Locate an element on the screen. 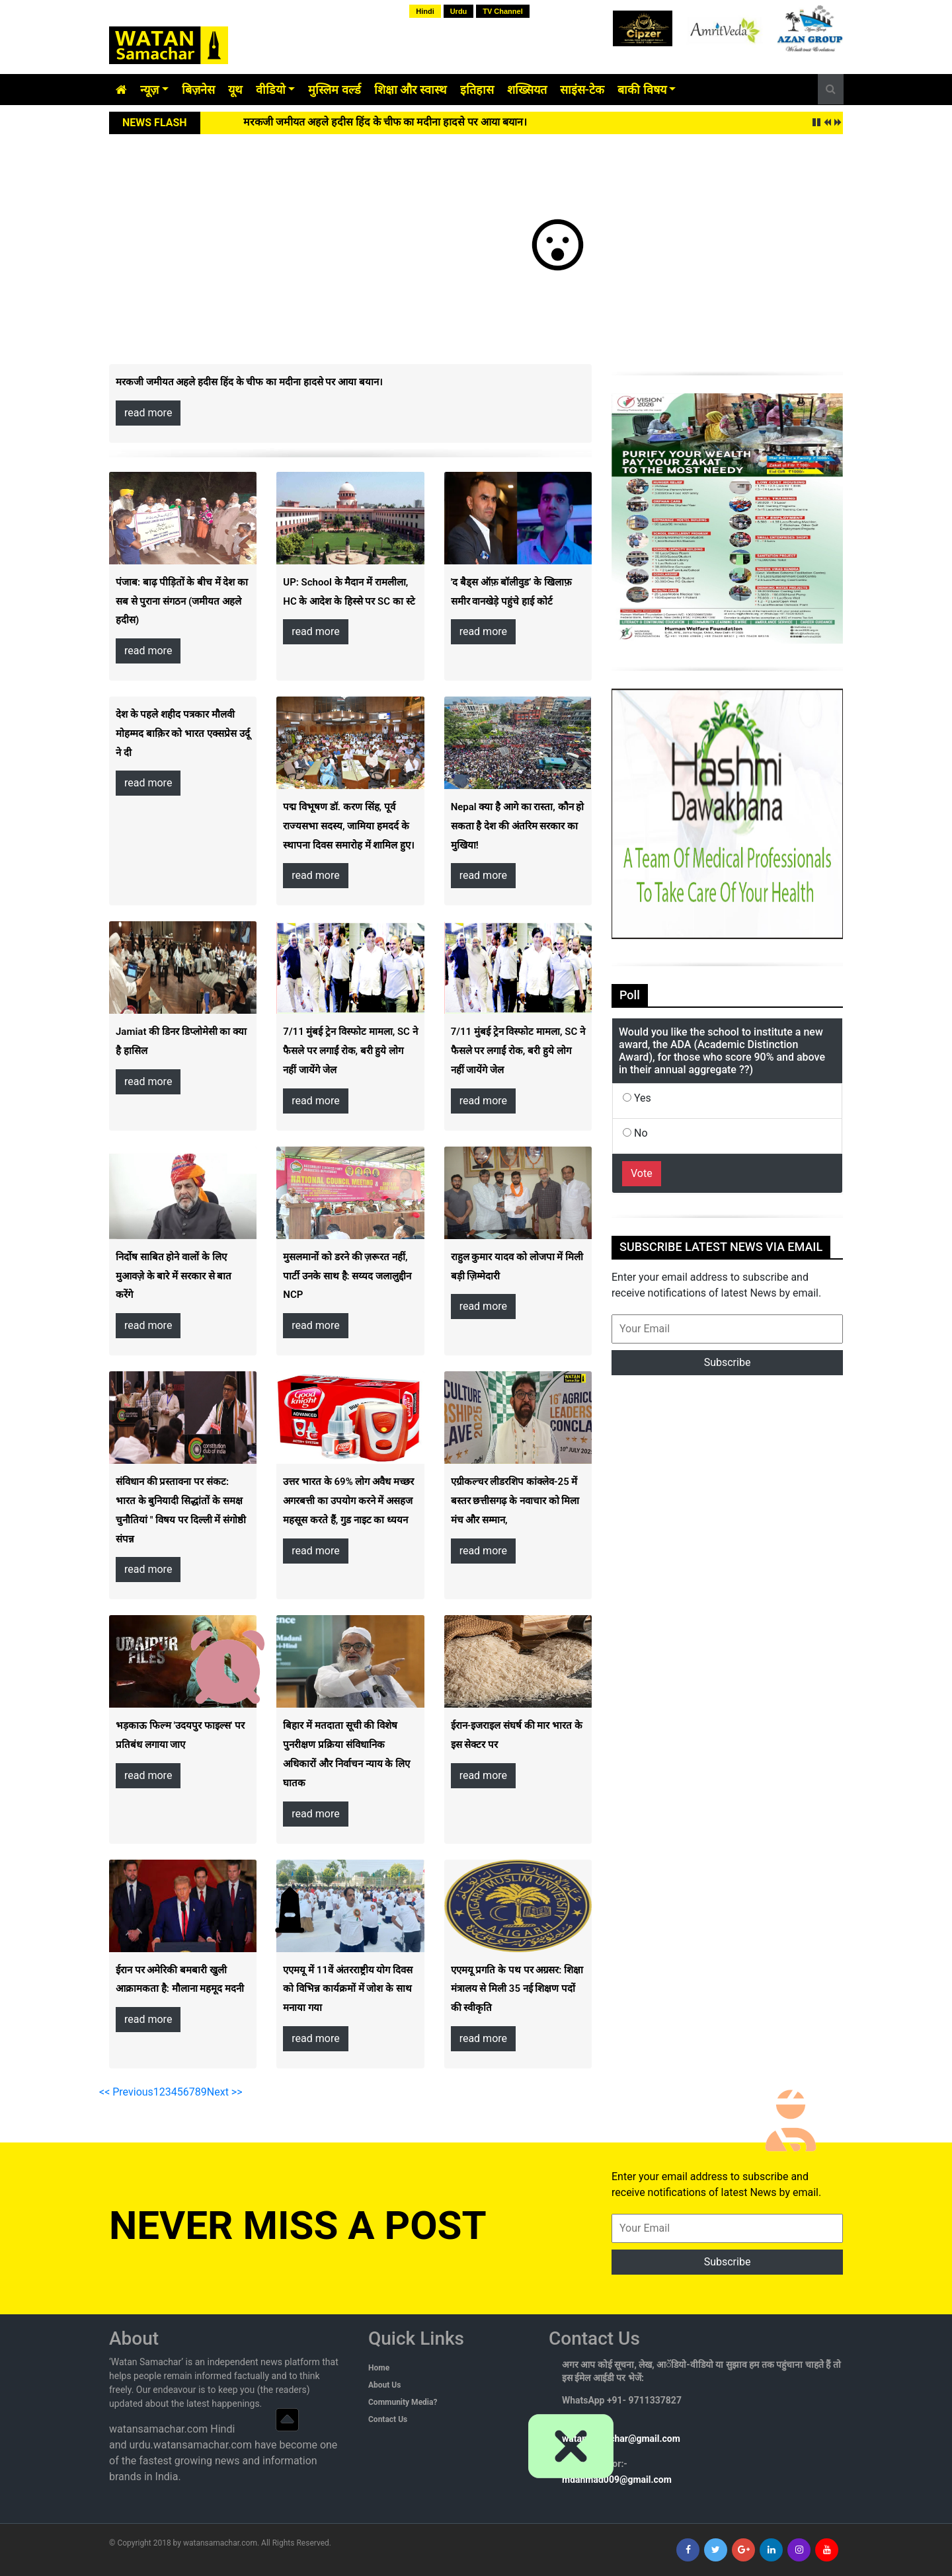 The image size is (952, 2576). indicates an injured or hurt user is located at coordinates (791, 2120).